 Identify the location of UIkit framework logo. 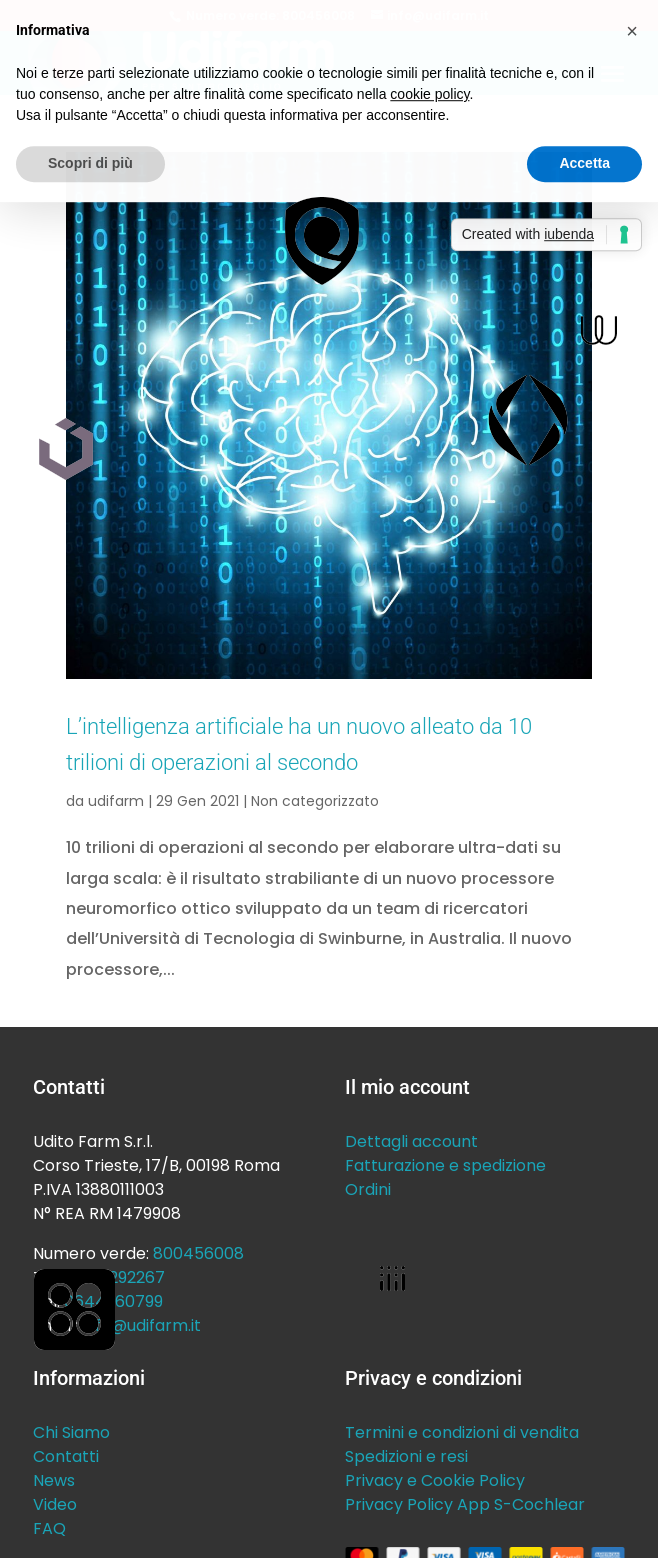
(66, 449).